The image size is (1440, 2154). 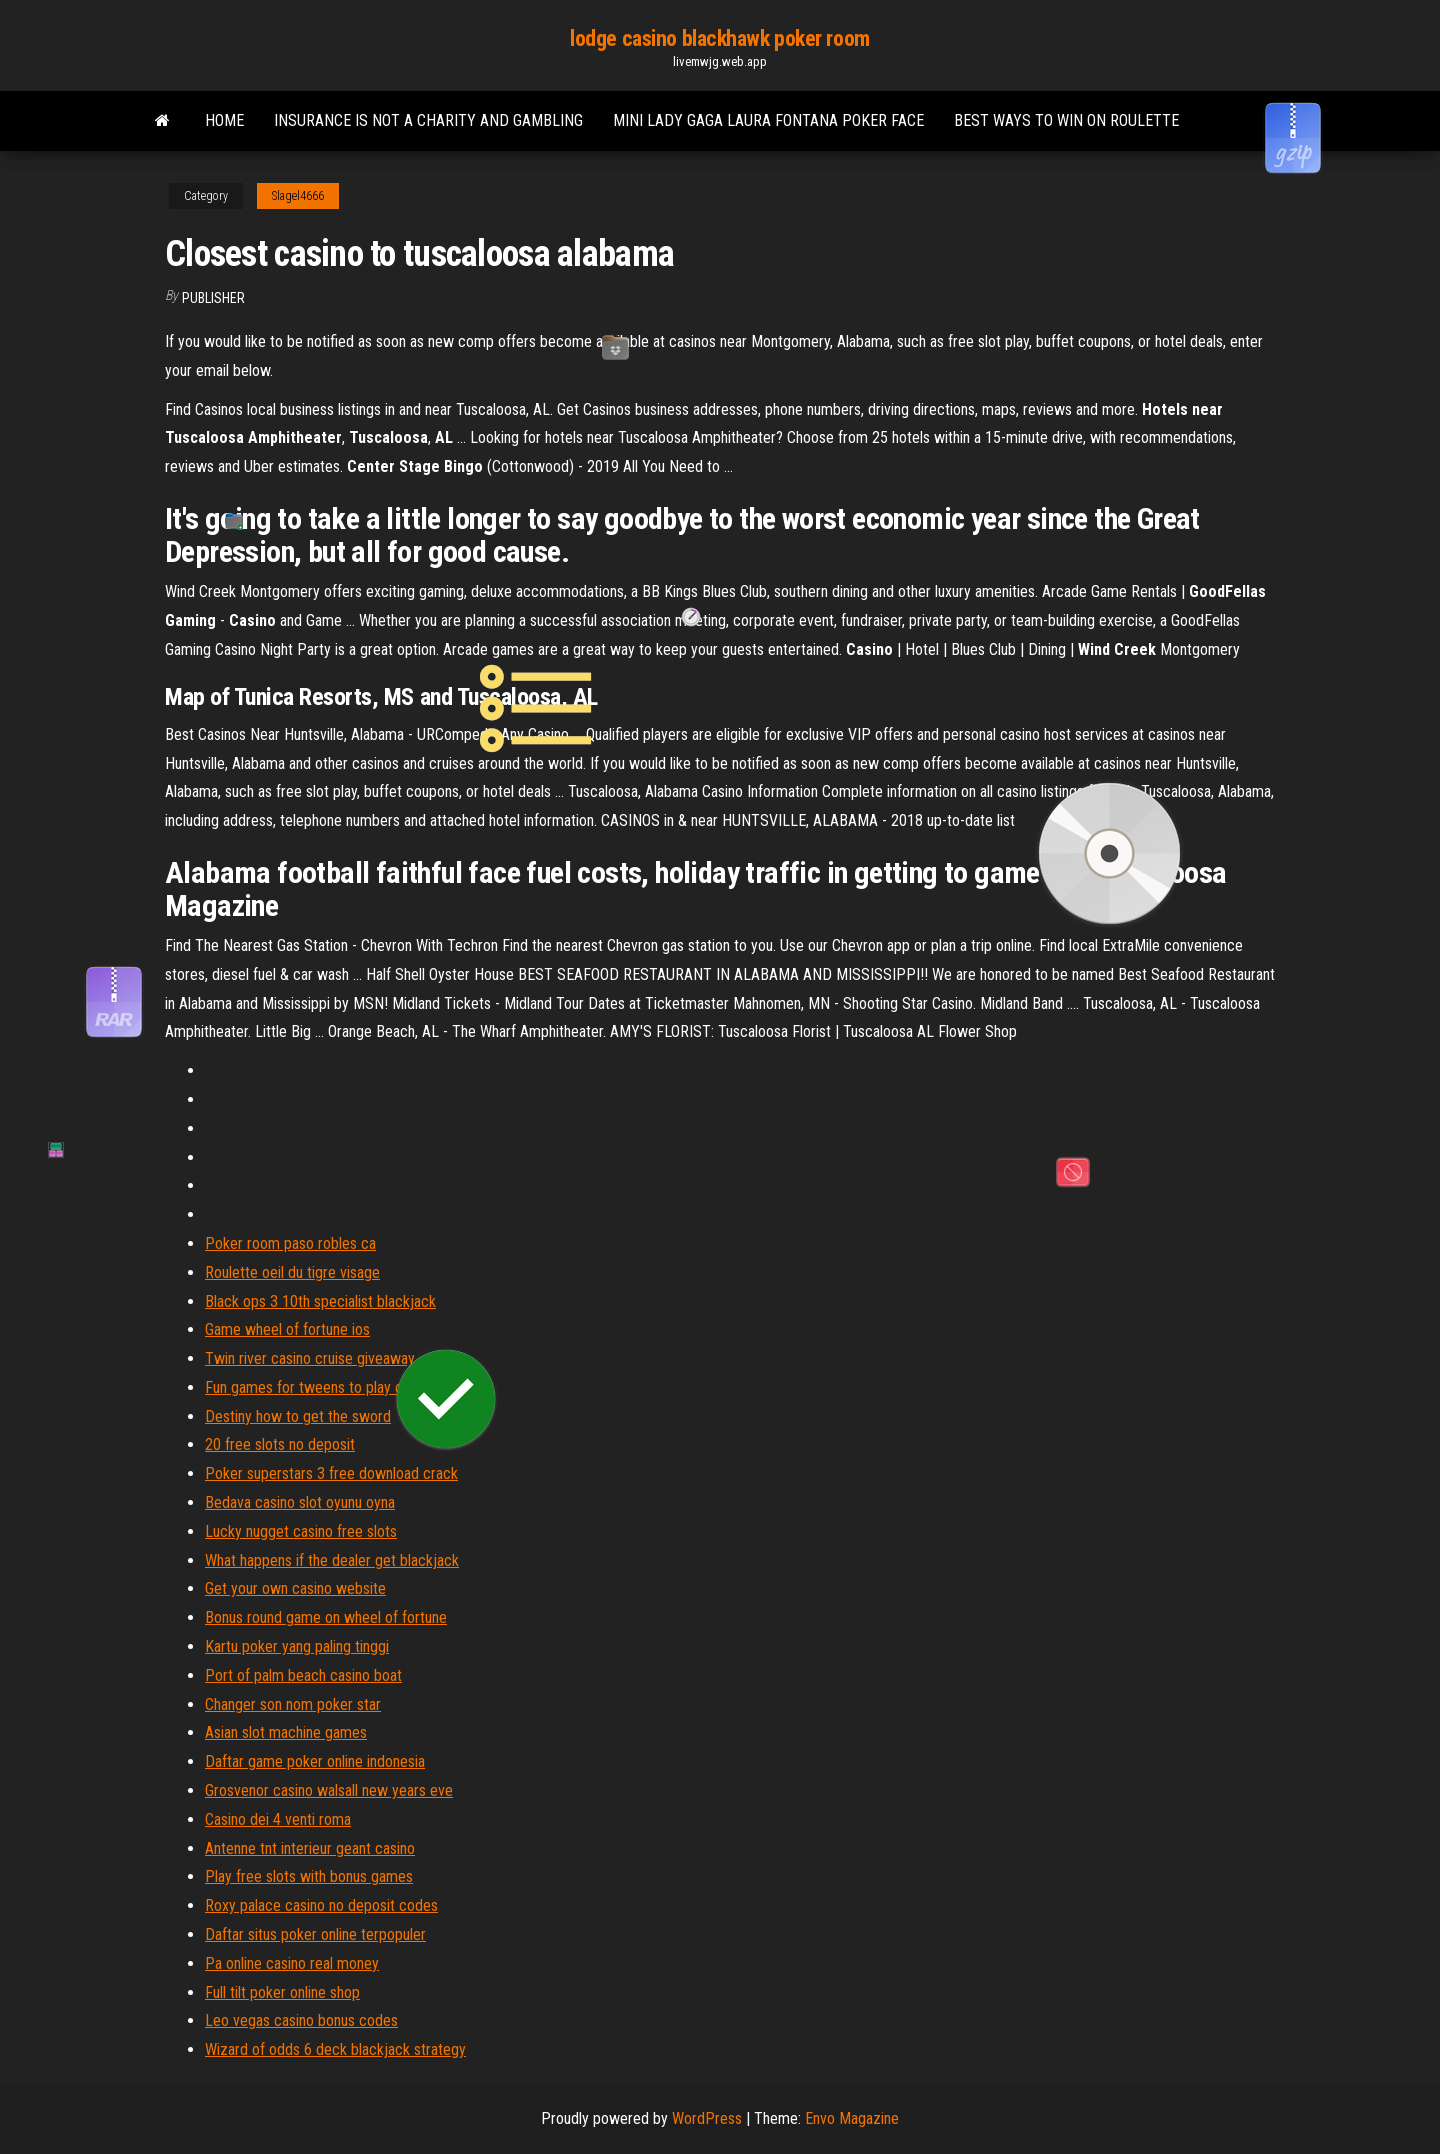 What do you see at coordinates (114, 1002) in the screenshot?
I see `a compressed RAR archive file` at bounding box center [114, 1002].